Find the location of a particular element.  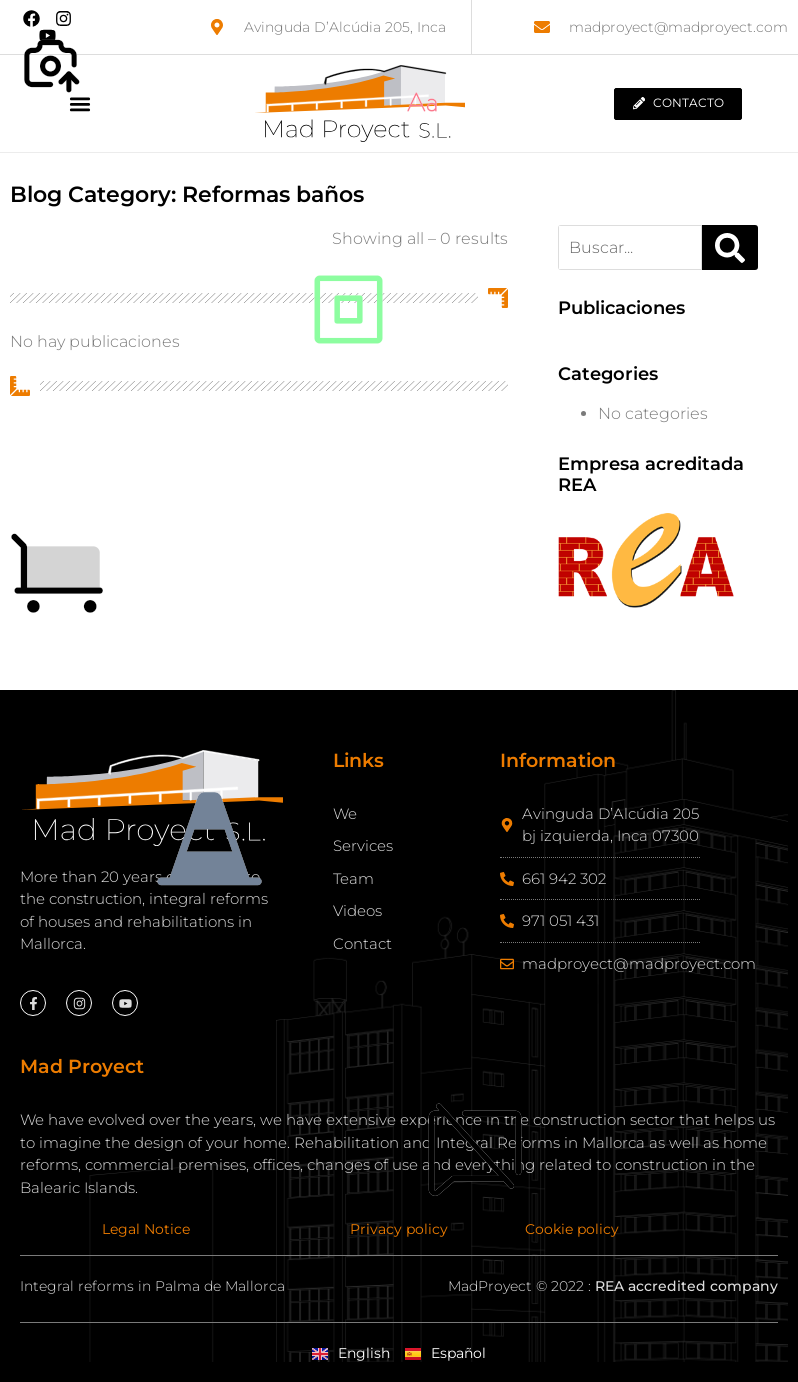

adjust font or text size settings is located at coordinates (422, 102).